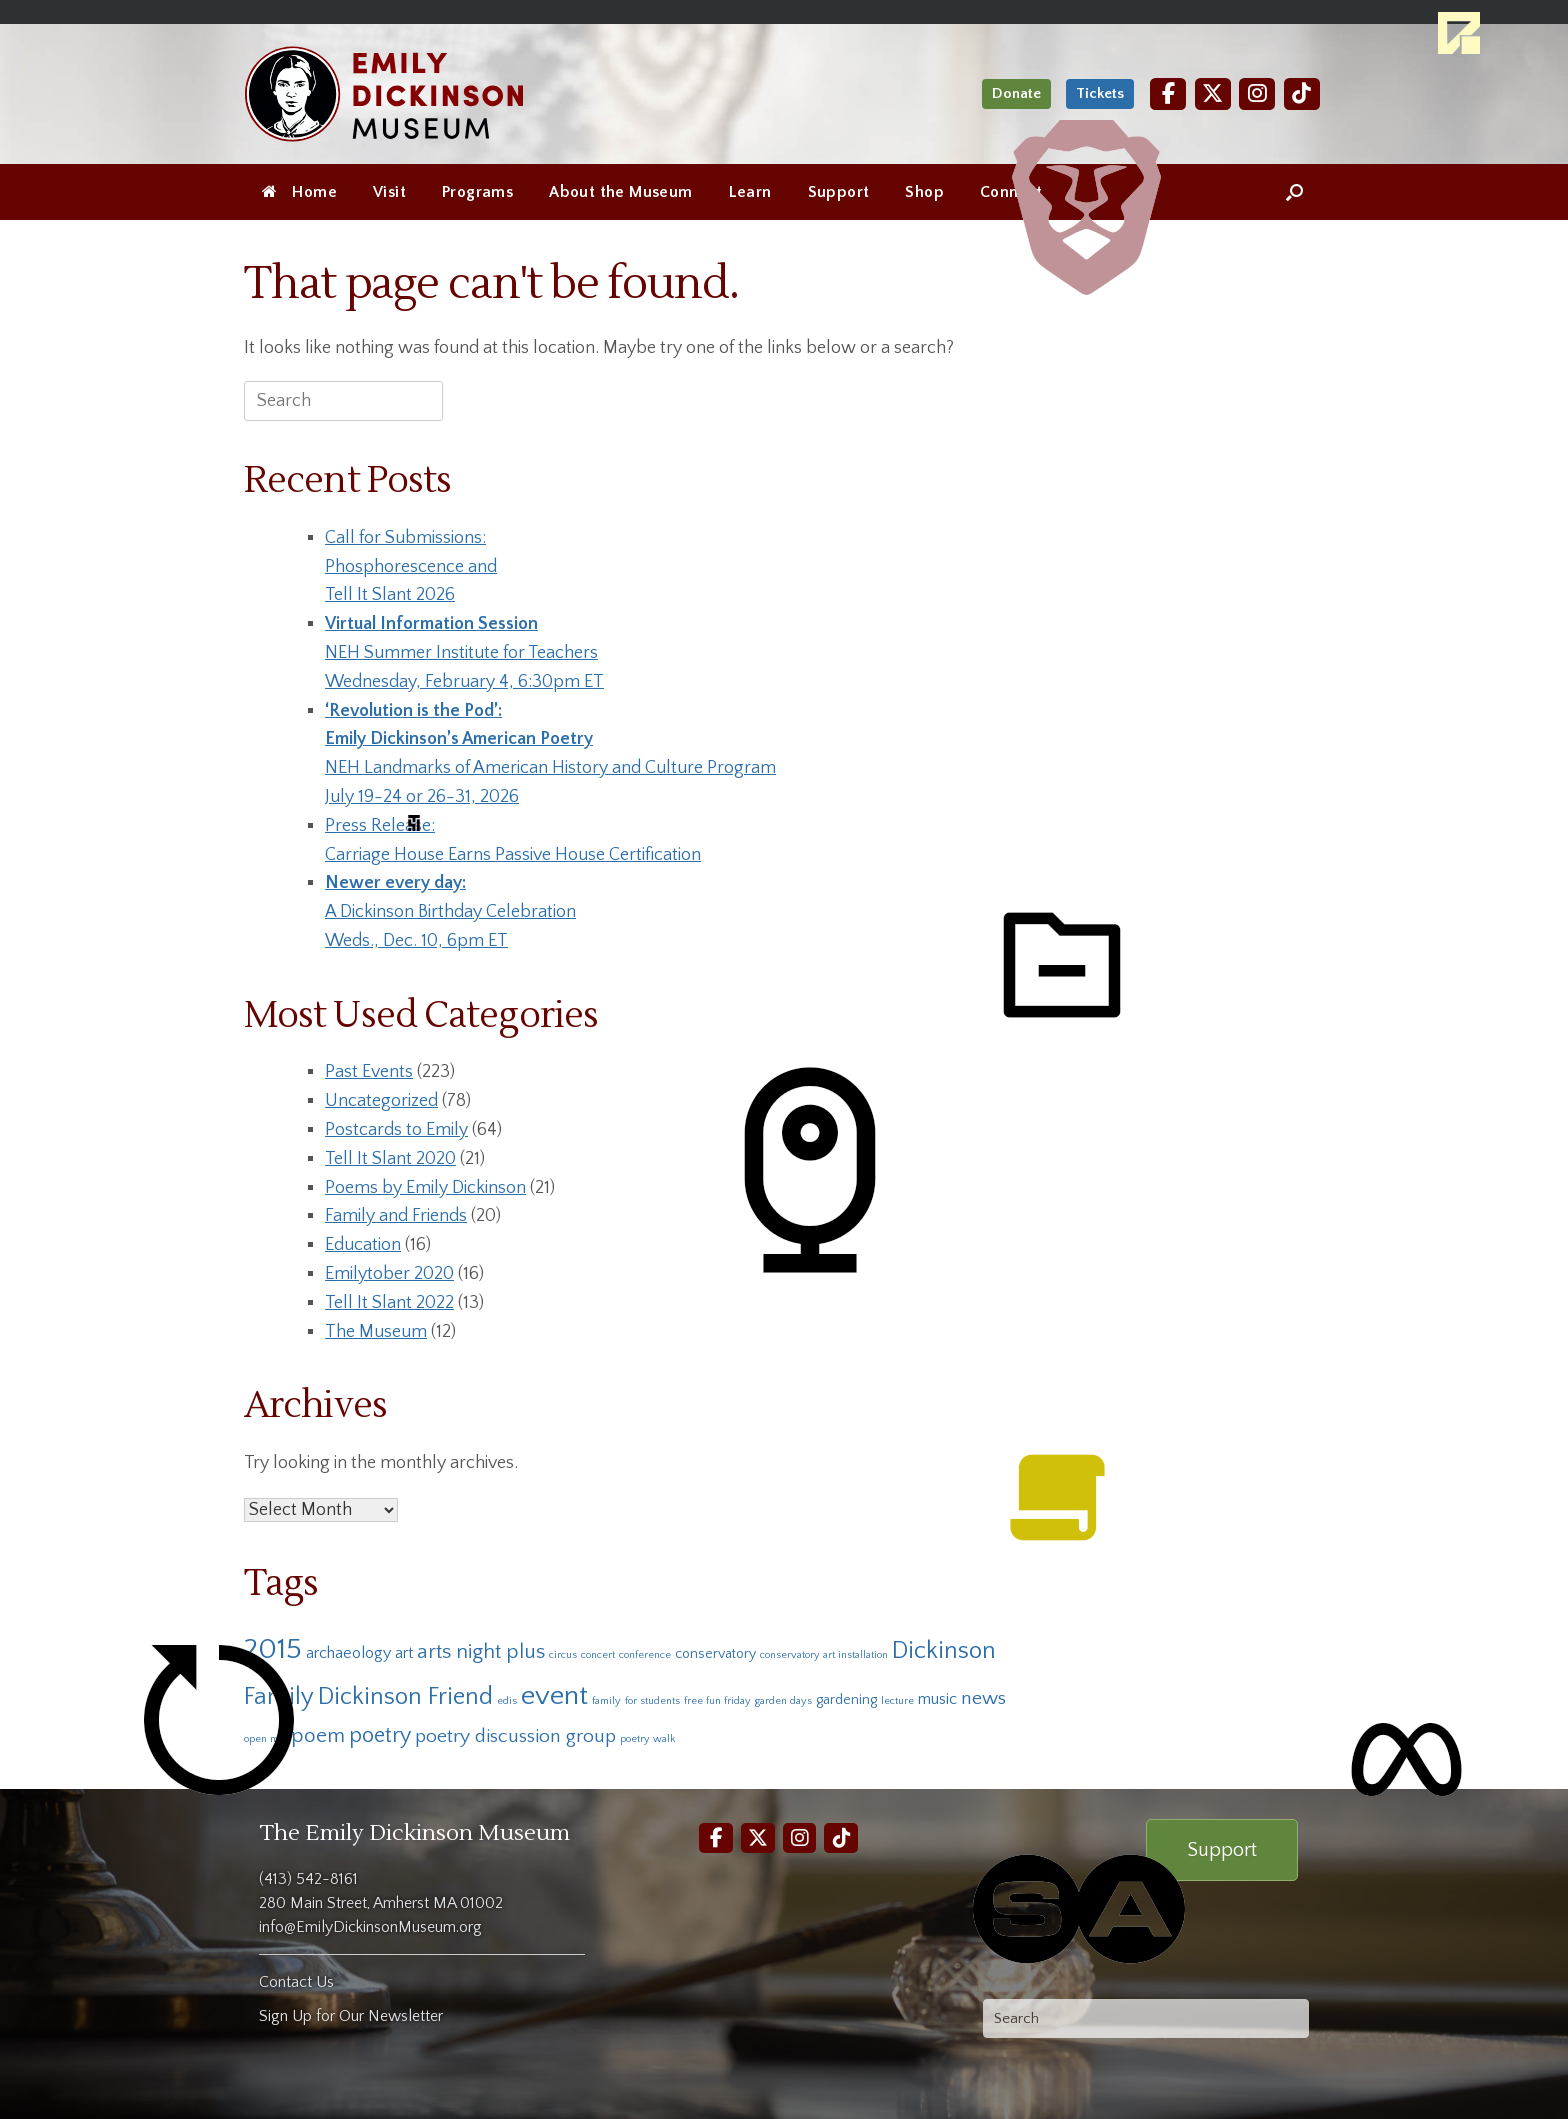  Describe the element at coordinates (219, 1720) in the screenshot. I see `reset or refresh to original state` at that location.